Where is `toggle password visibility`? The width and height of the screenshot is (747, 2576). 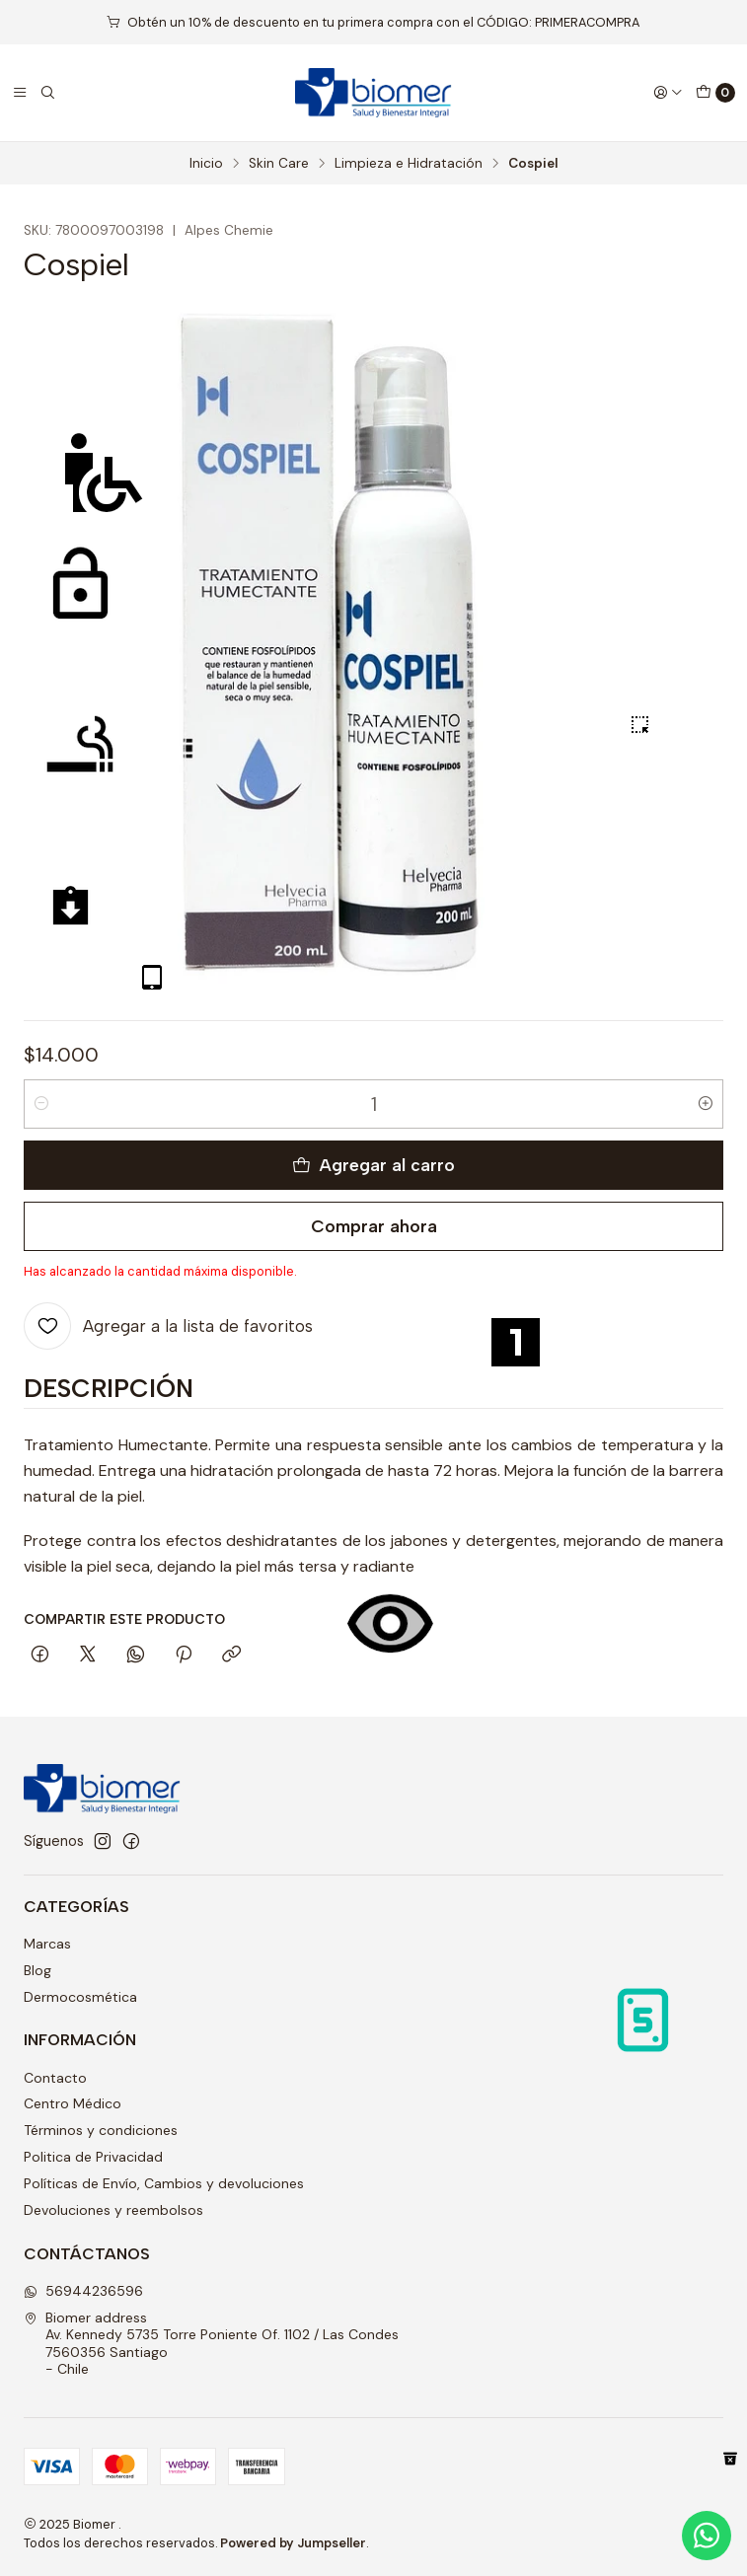 toggle password visibility is located at coordinates (390, 1623).